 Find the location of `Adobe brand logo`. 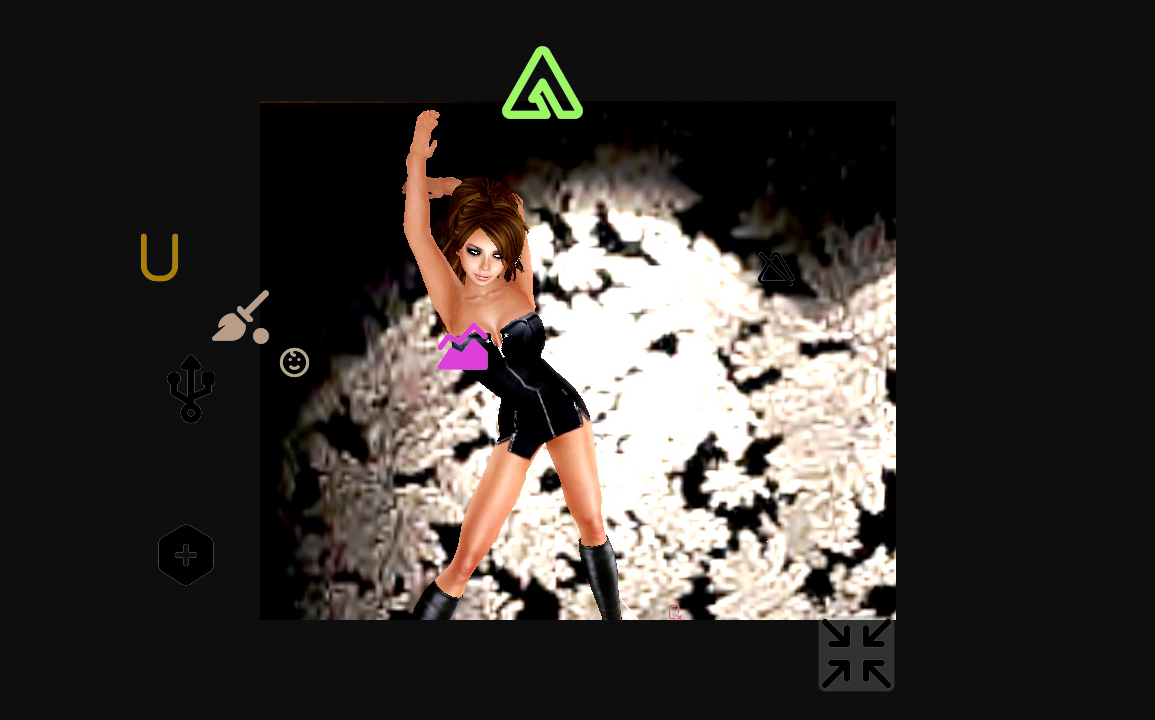

Adobe brand logo is located at coordinates (542, 82).